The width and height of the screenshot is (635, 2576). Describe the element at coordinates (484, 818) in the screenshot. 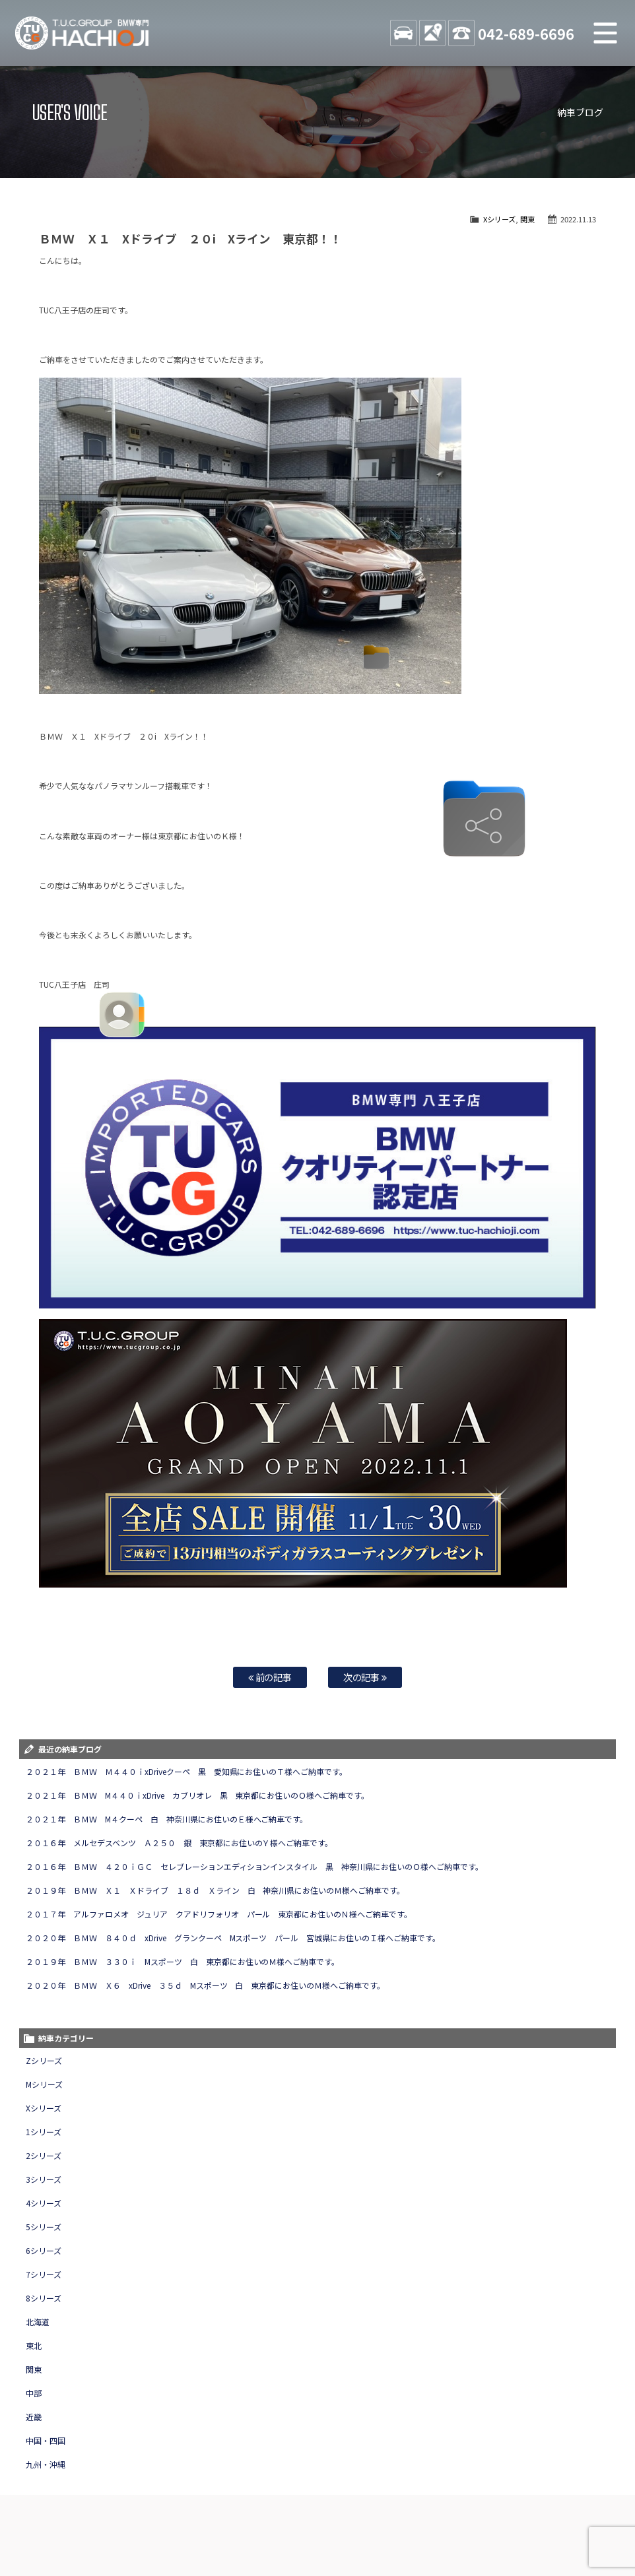

I see `open your public shared folder` at that location.